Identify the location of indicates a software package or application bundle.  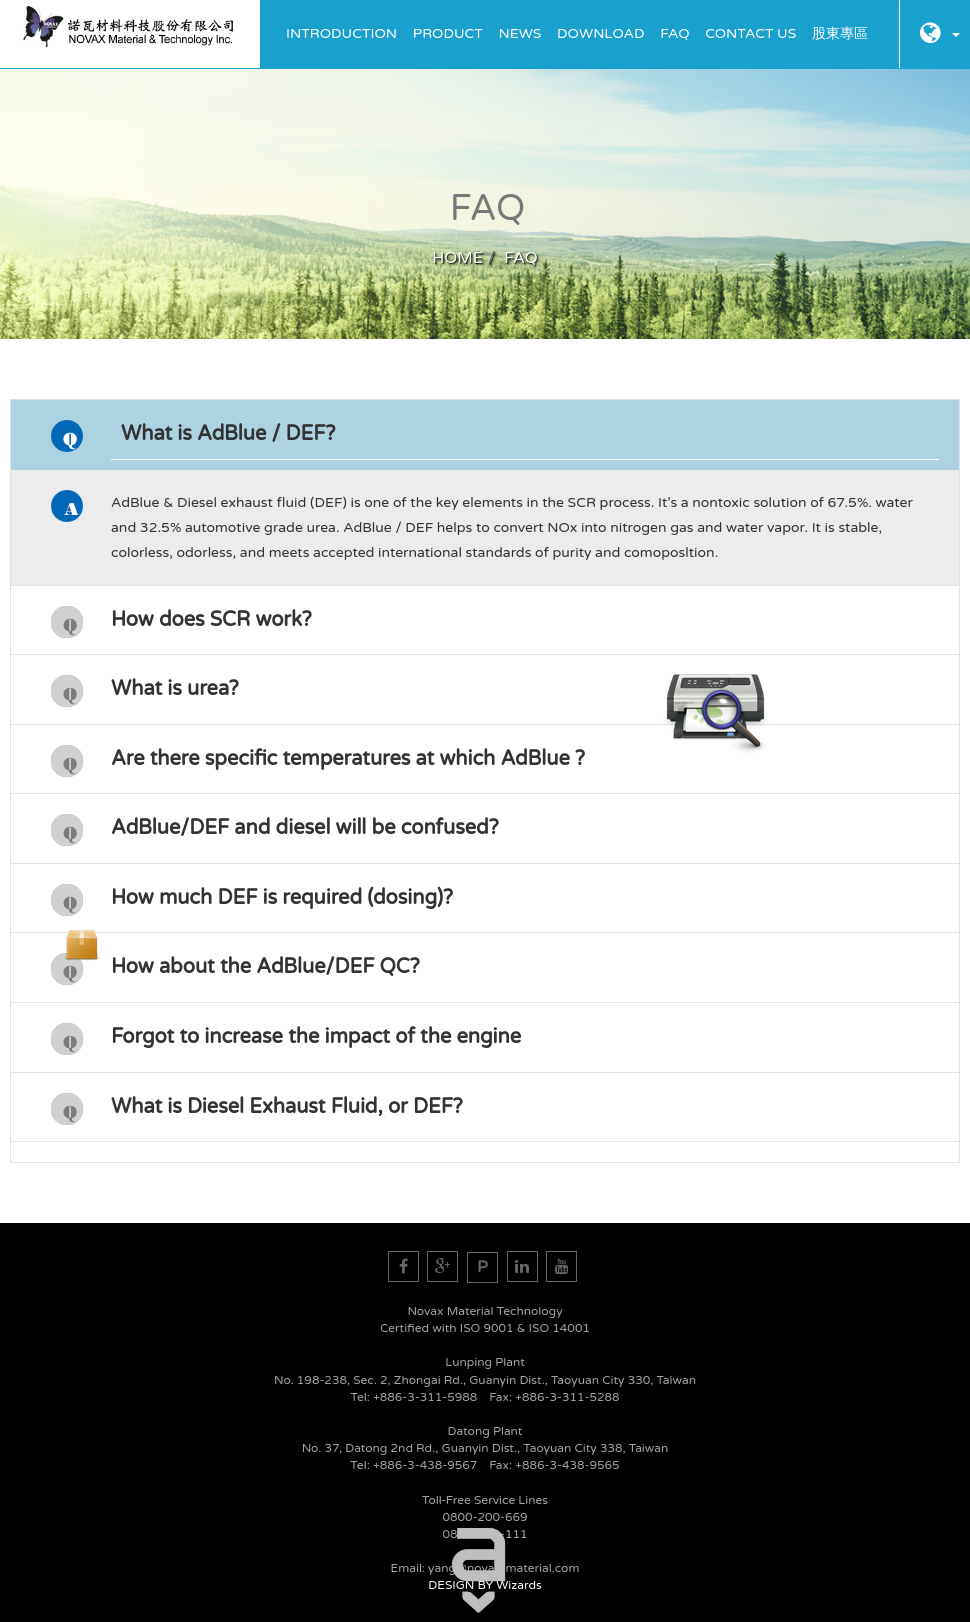
(81, 942).